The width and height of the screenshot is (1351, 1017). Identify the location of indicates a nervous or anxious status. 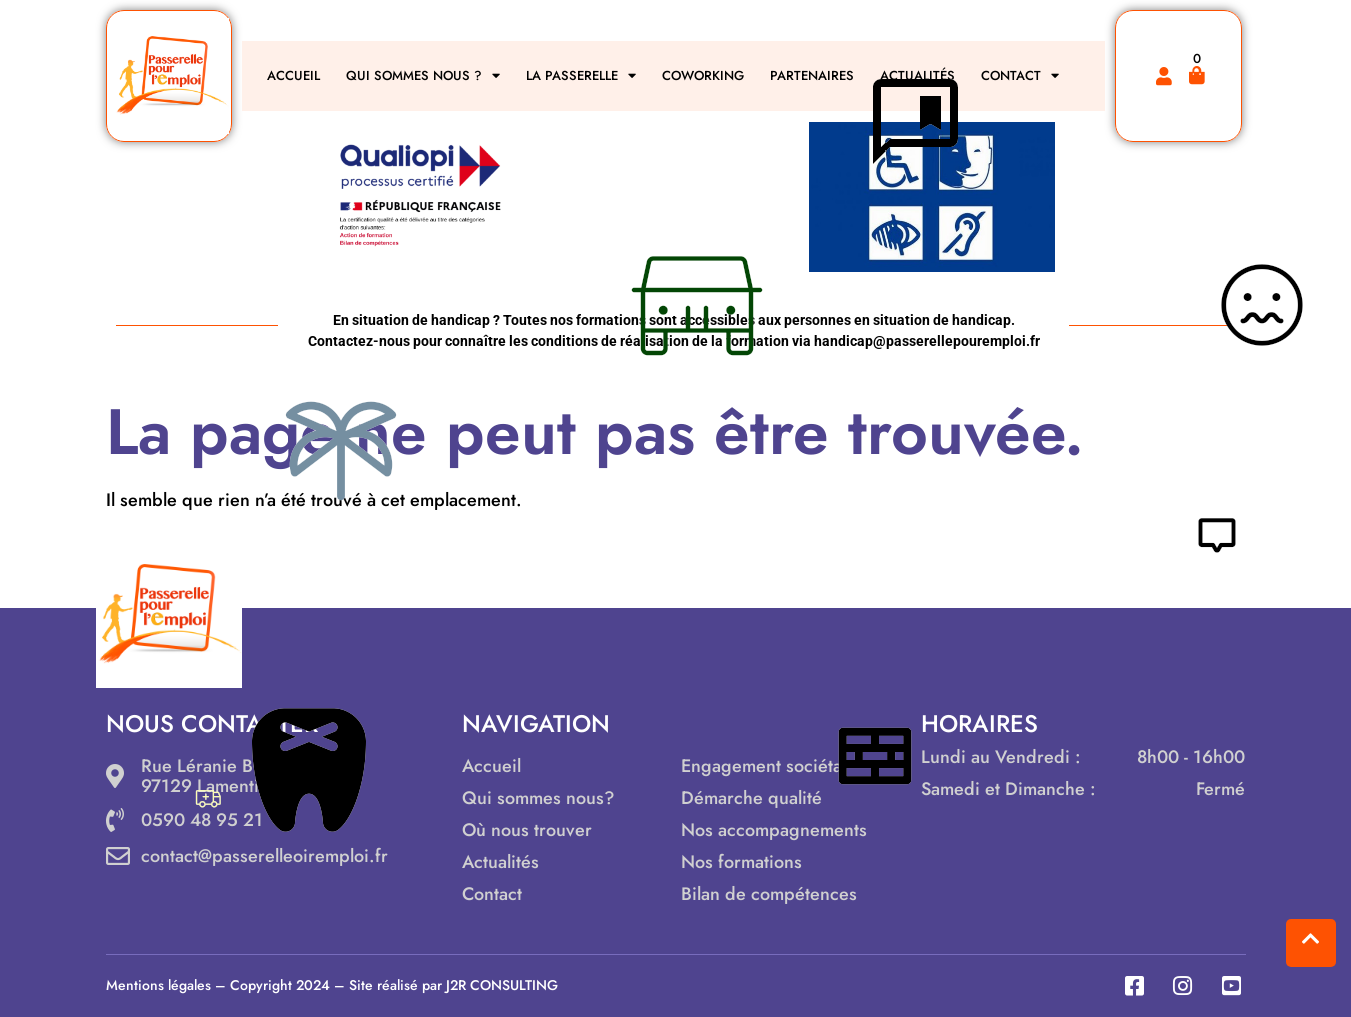
(1262, 305).